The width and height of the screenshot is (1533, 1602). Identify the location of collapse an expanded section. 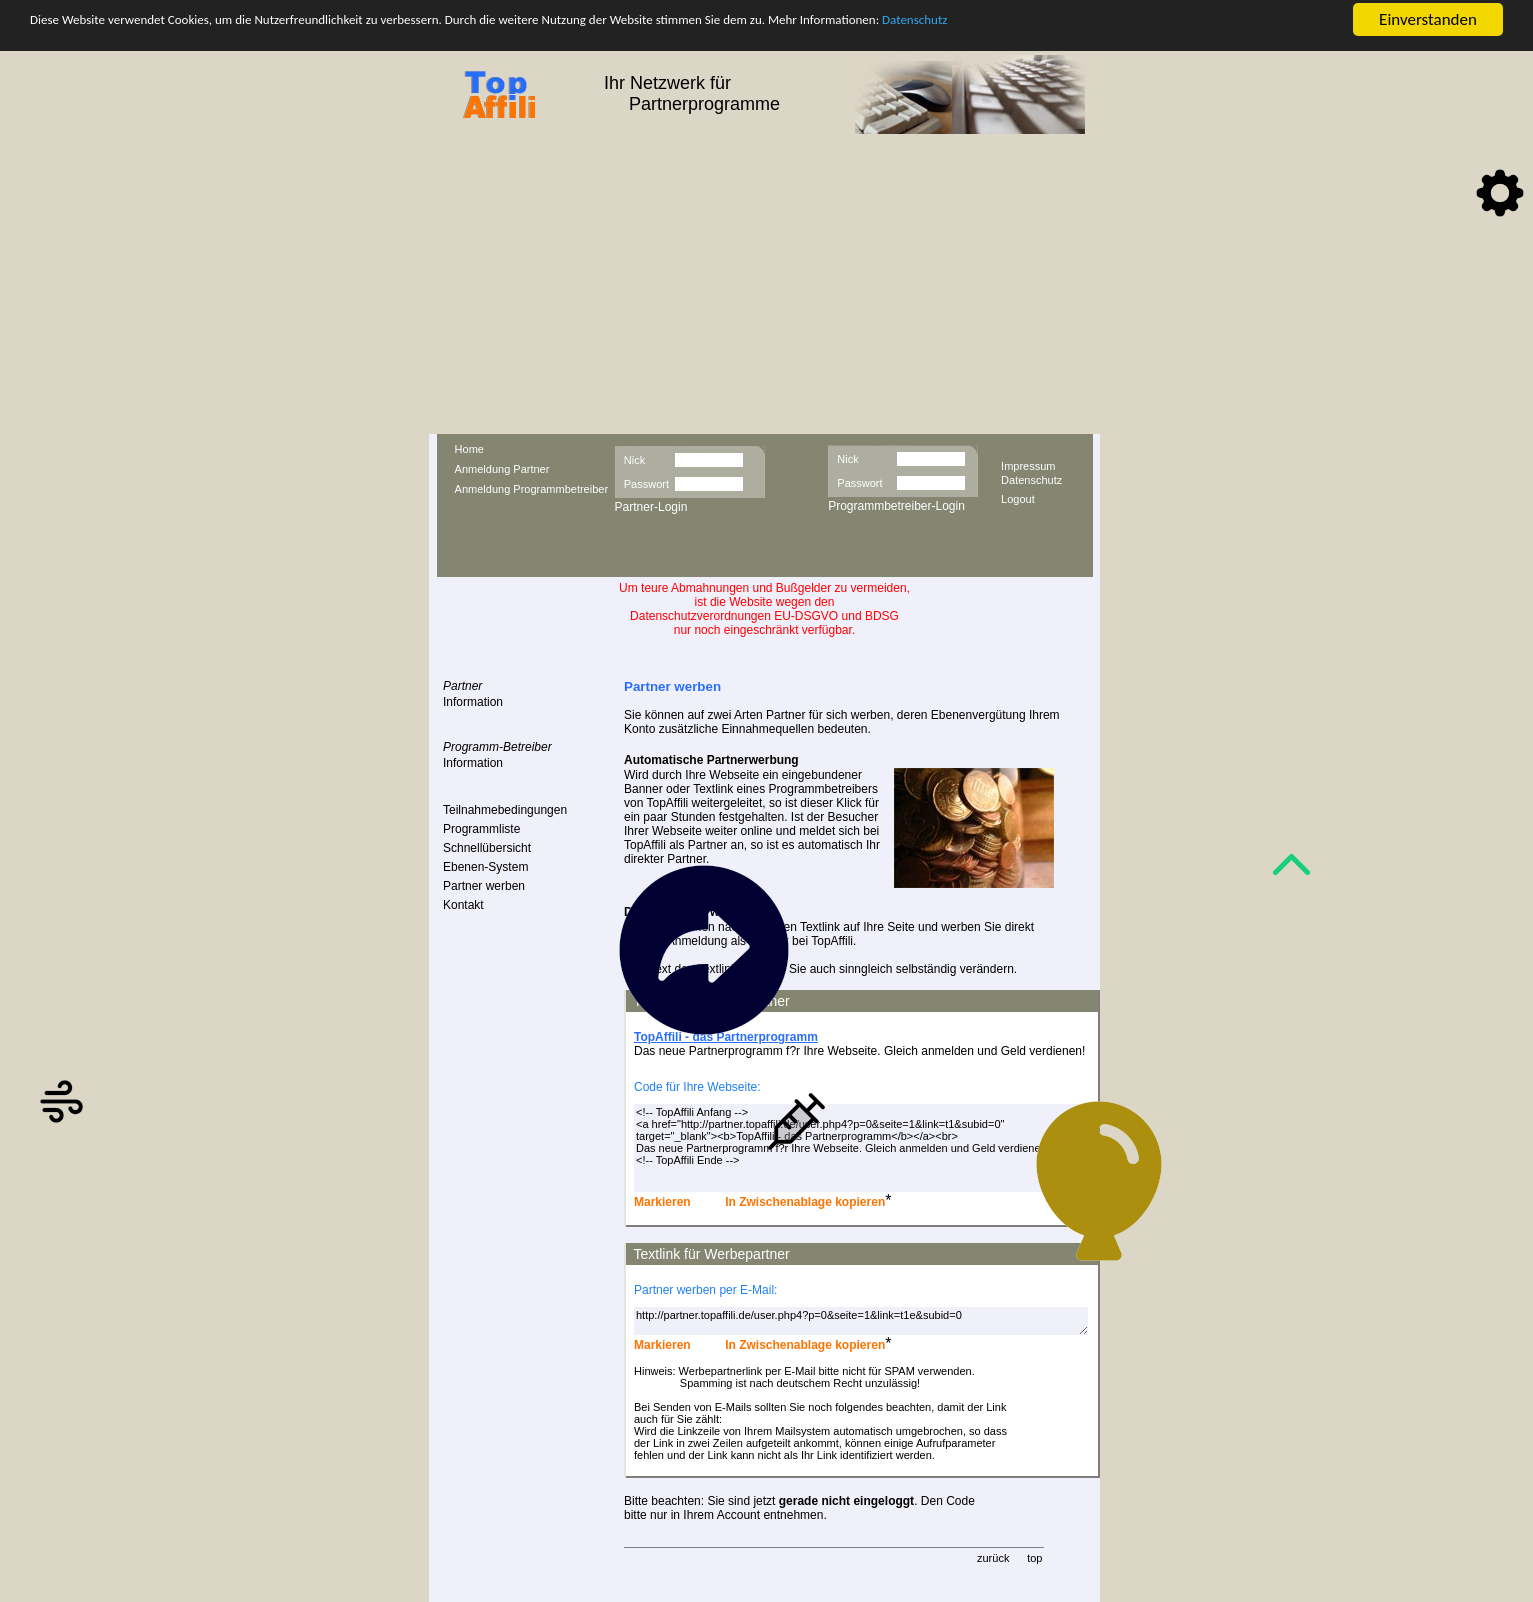
(1291, 864).